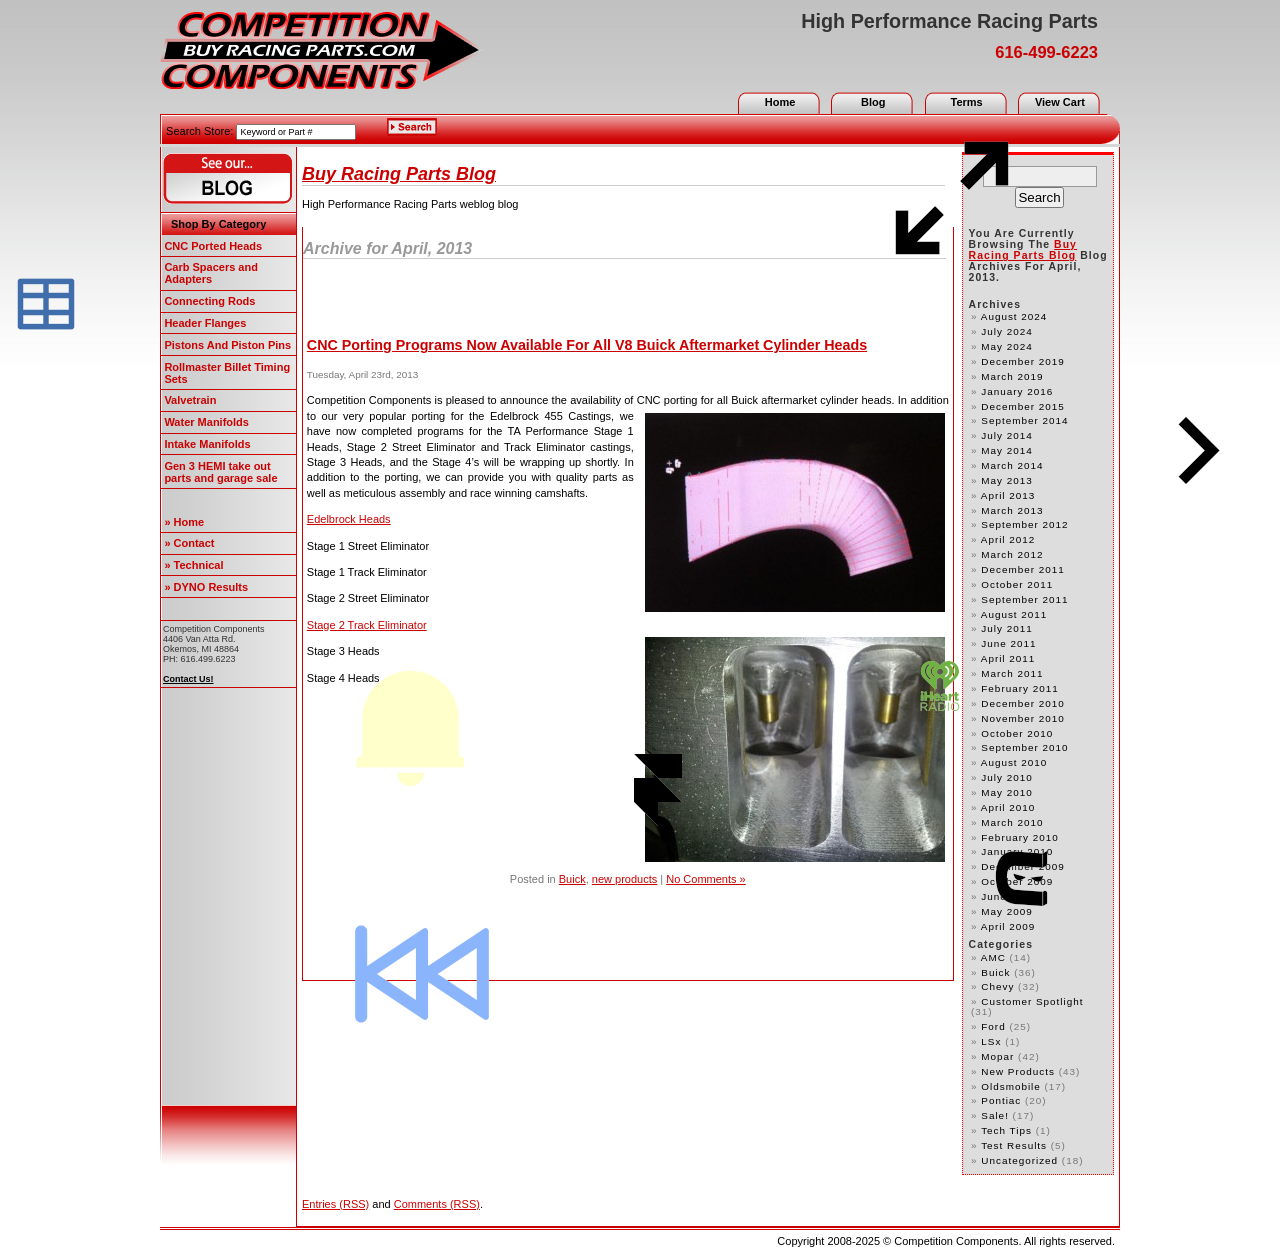 The image size is (1280, 1247). Describe the element at coordinates (658, 790) in the screenshot. I see `open framer design tool` at that location.